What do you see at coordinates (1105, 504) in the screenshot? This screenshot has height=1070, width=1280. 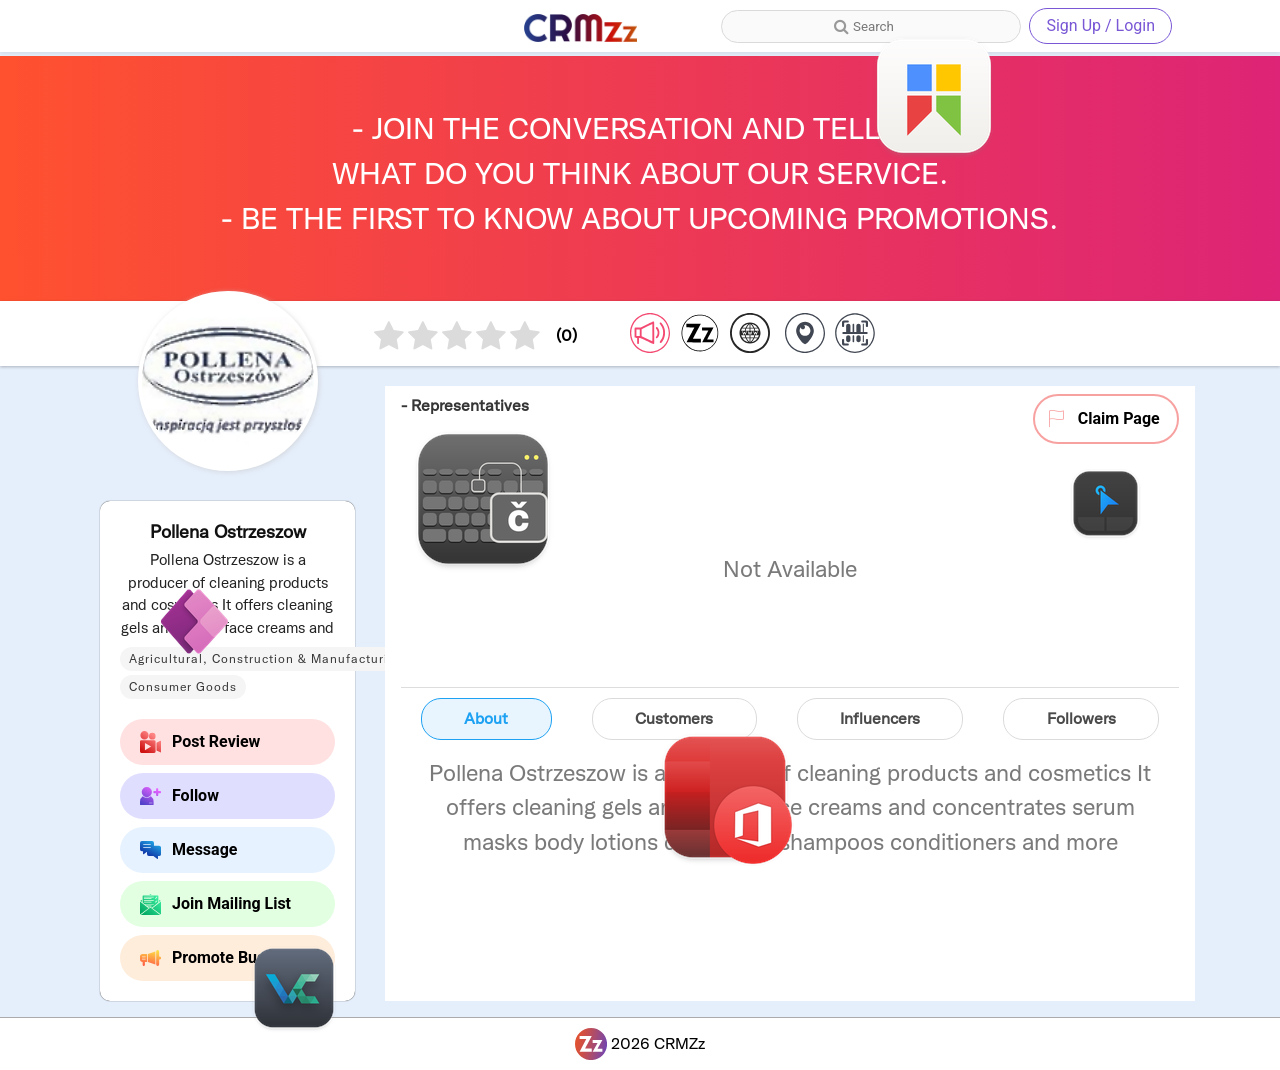 I see `open touchpad settings and preferences` at bounding box center [1105, 504].